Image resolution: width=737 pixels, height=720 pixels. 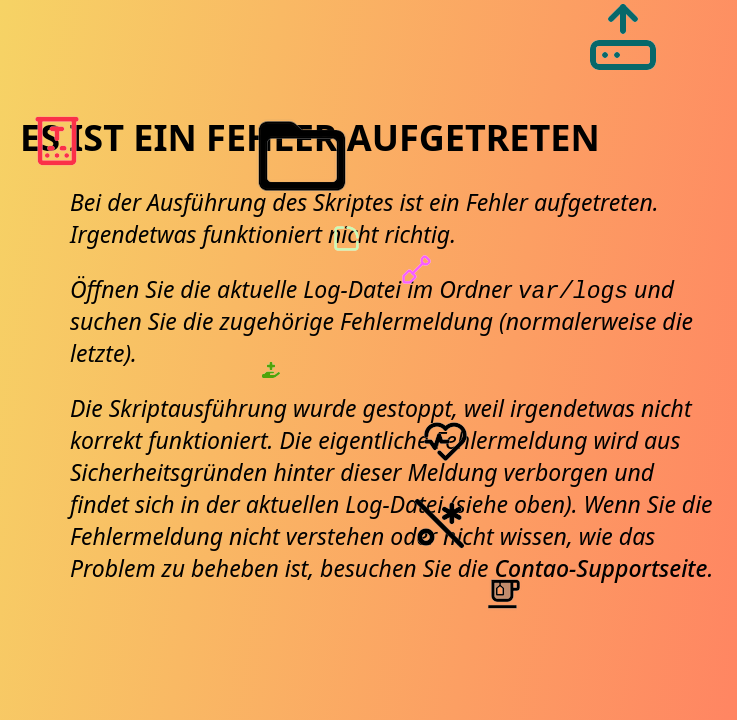 What do you see at coordinates (346, 238) in the screenshot?
I see `adjust corner radius of a shape` at bounding box center [346, 238].